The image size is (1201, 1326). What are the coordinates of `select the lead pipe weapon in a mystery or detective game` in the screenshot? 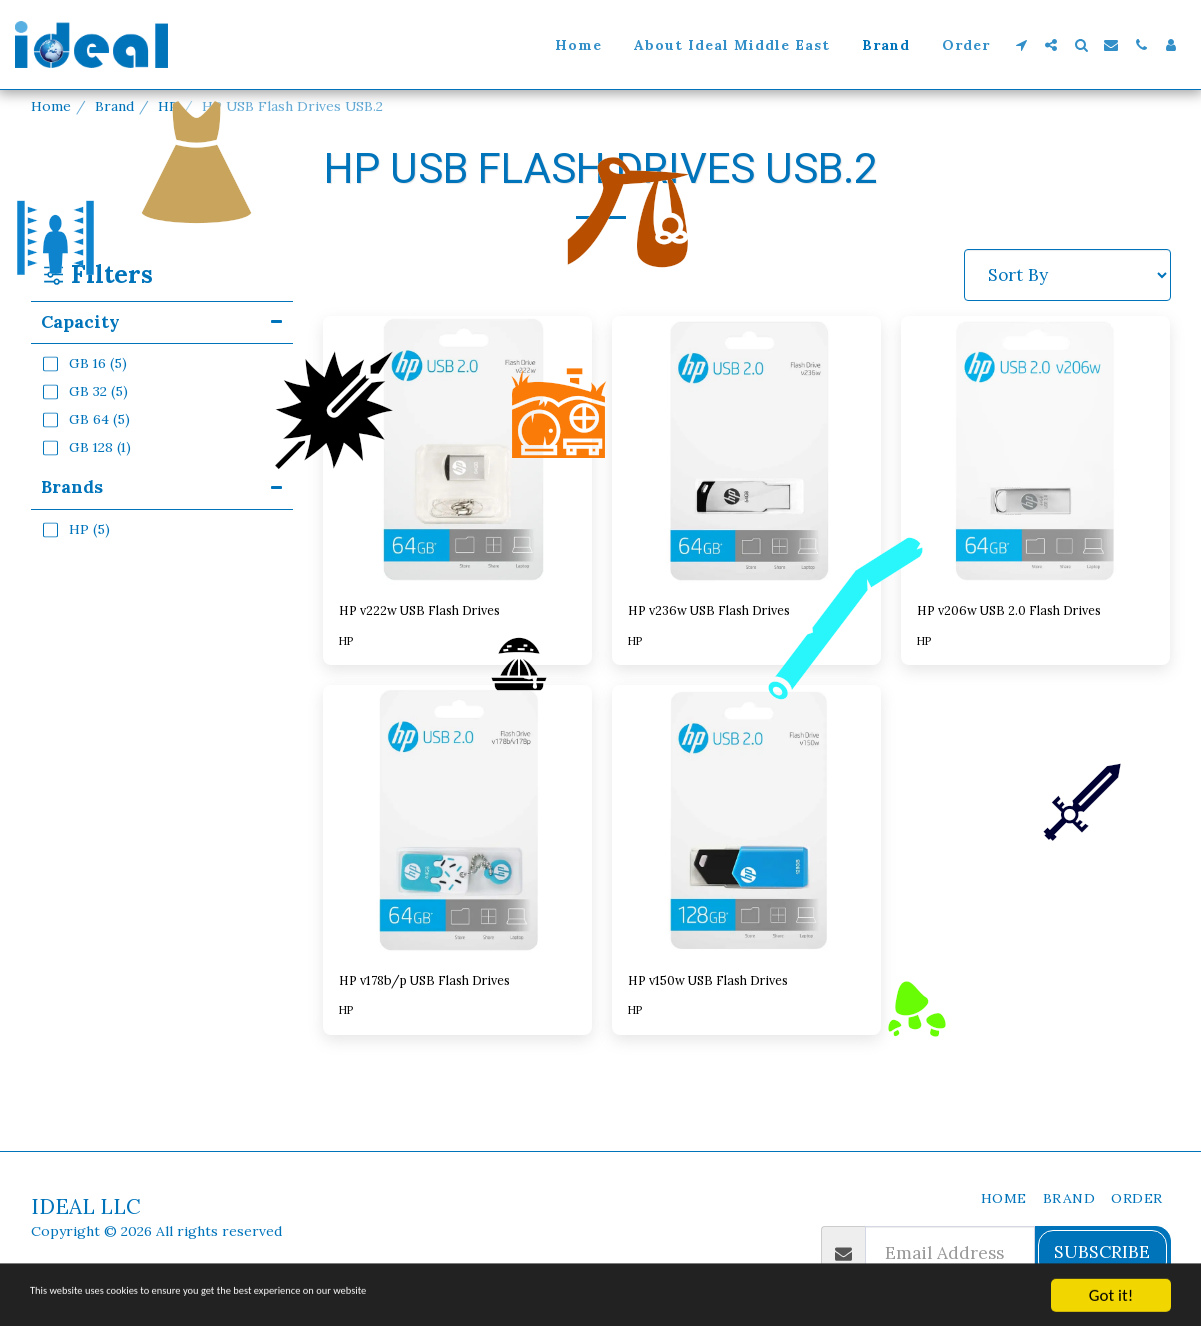 It's located at (845, 618).